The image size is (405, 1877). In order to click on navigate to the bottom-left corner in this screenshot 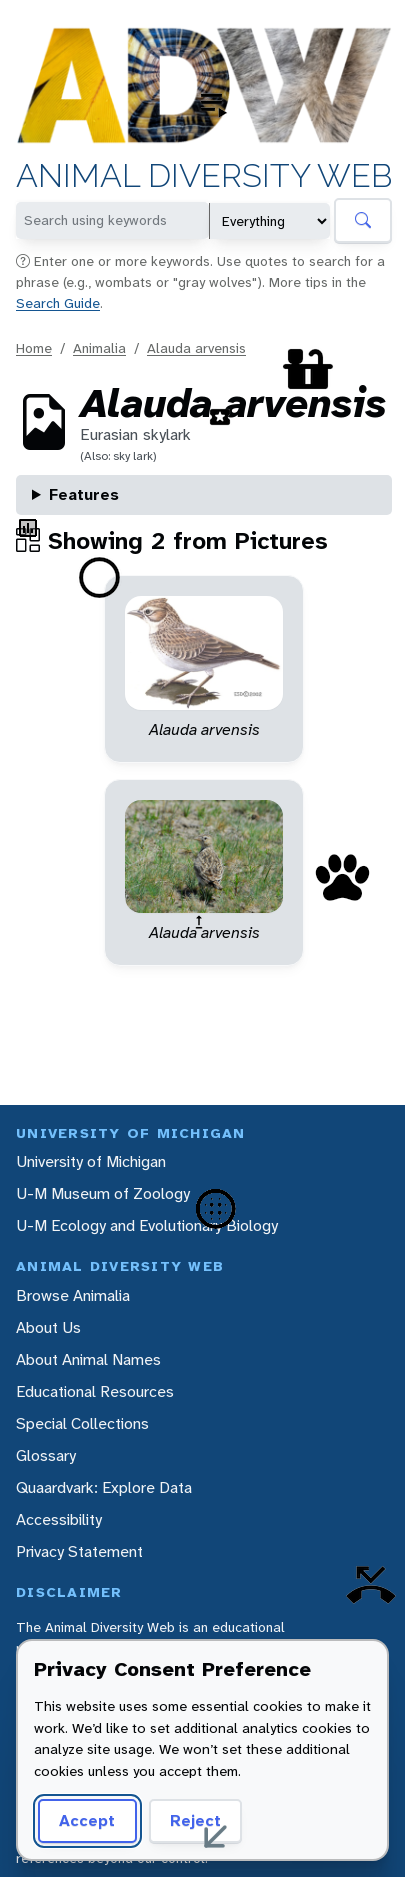, I will do `click(215, 1836)`.